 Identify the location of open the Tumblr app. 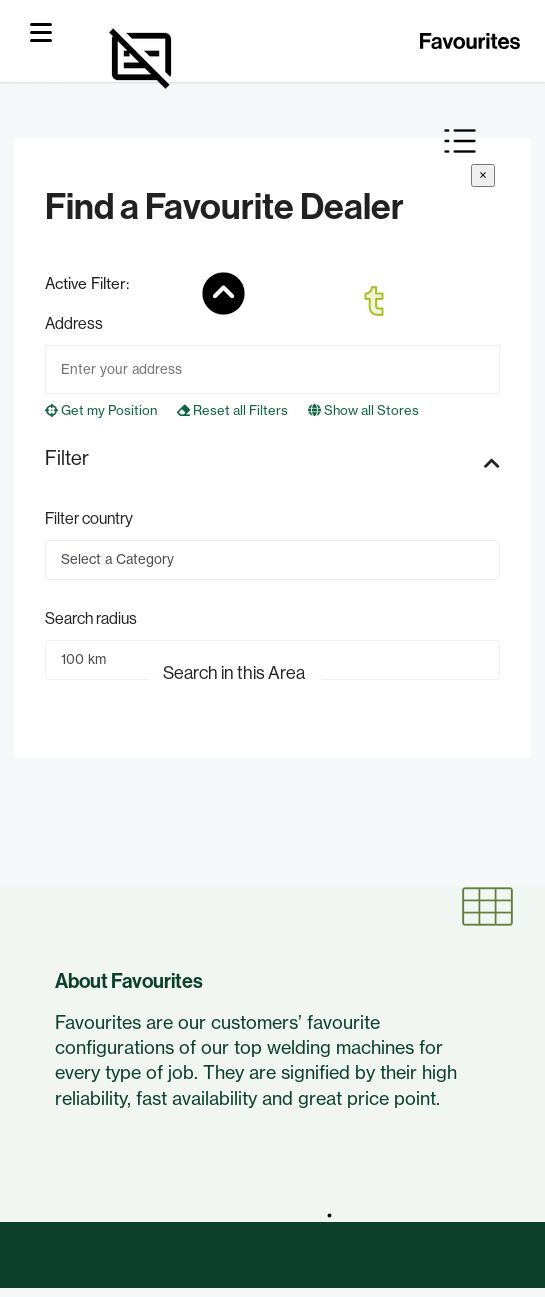
(374, 301).